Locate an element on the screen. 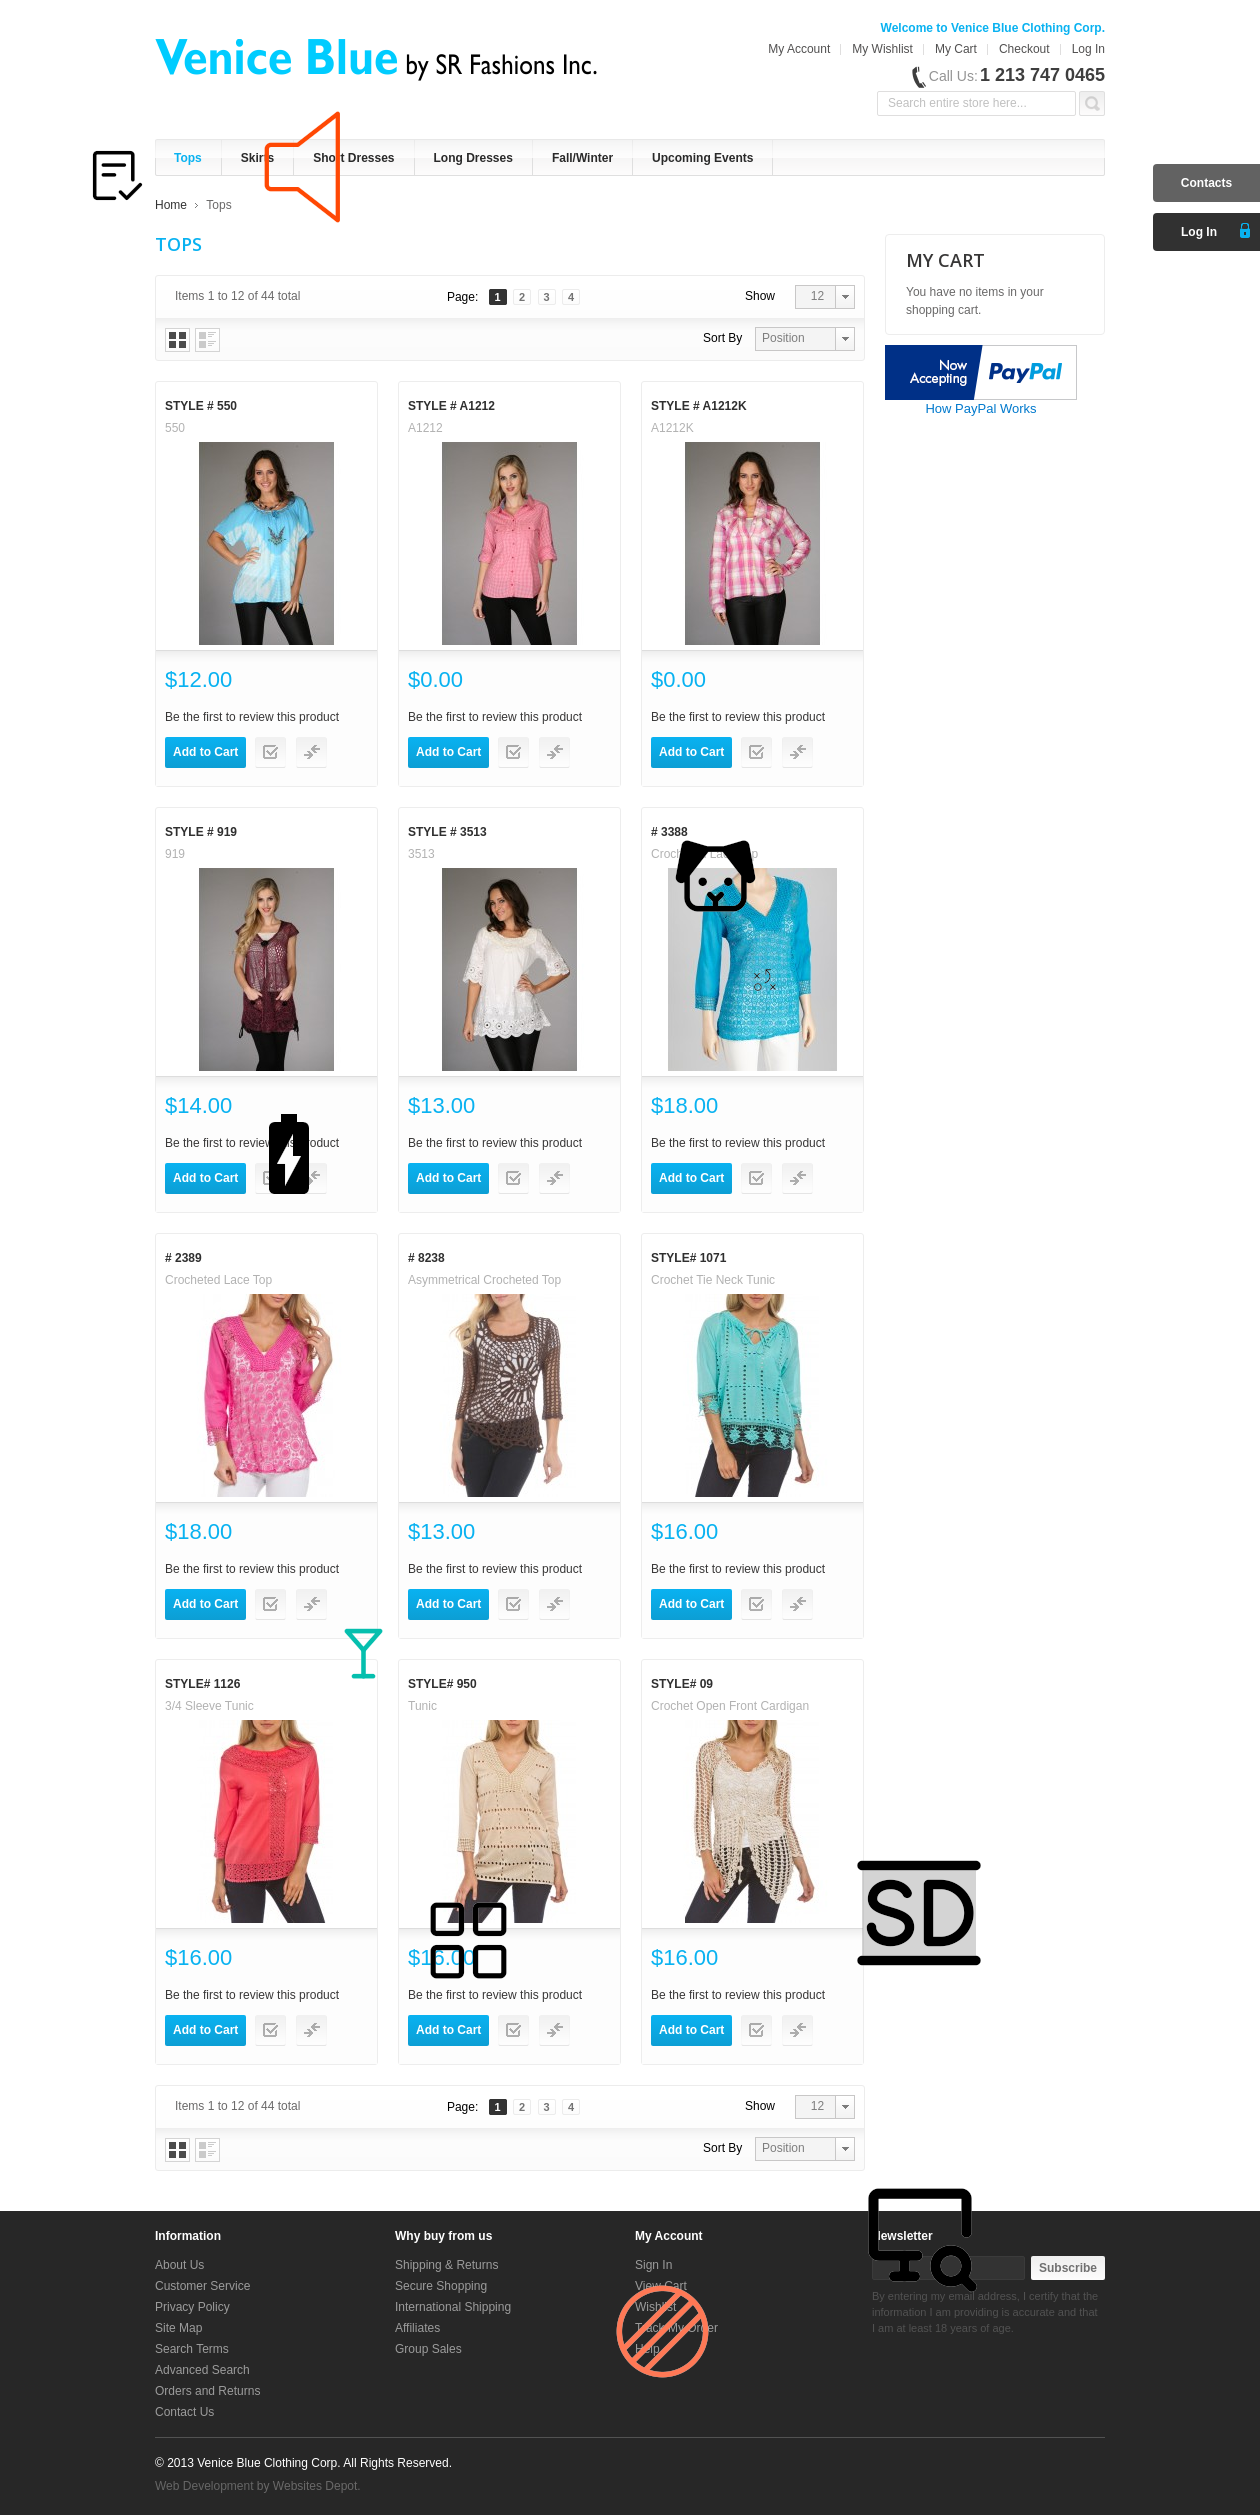 This screenshot has height=2515, width=1260. browse cocktail or drink recipes is located at coordinates (363, 1652).